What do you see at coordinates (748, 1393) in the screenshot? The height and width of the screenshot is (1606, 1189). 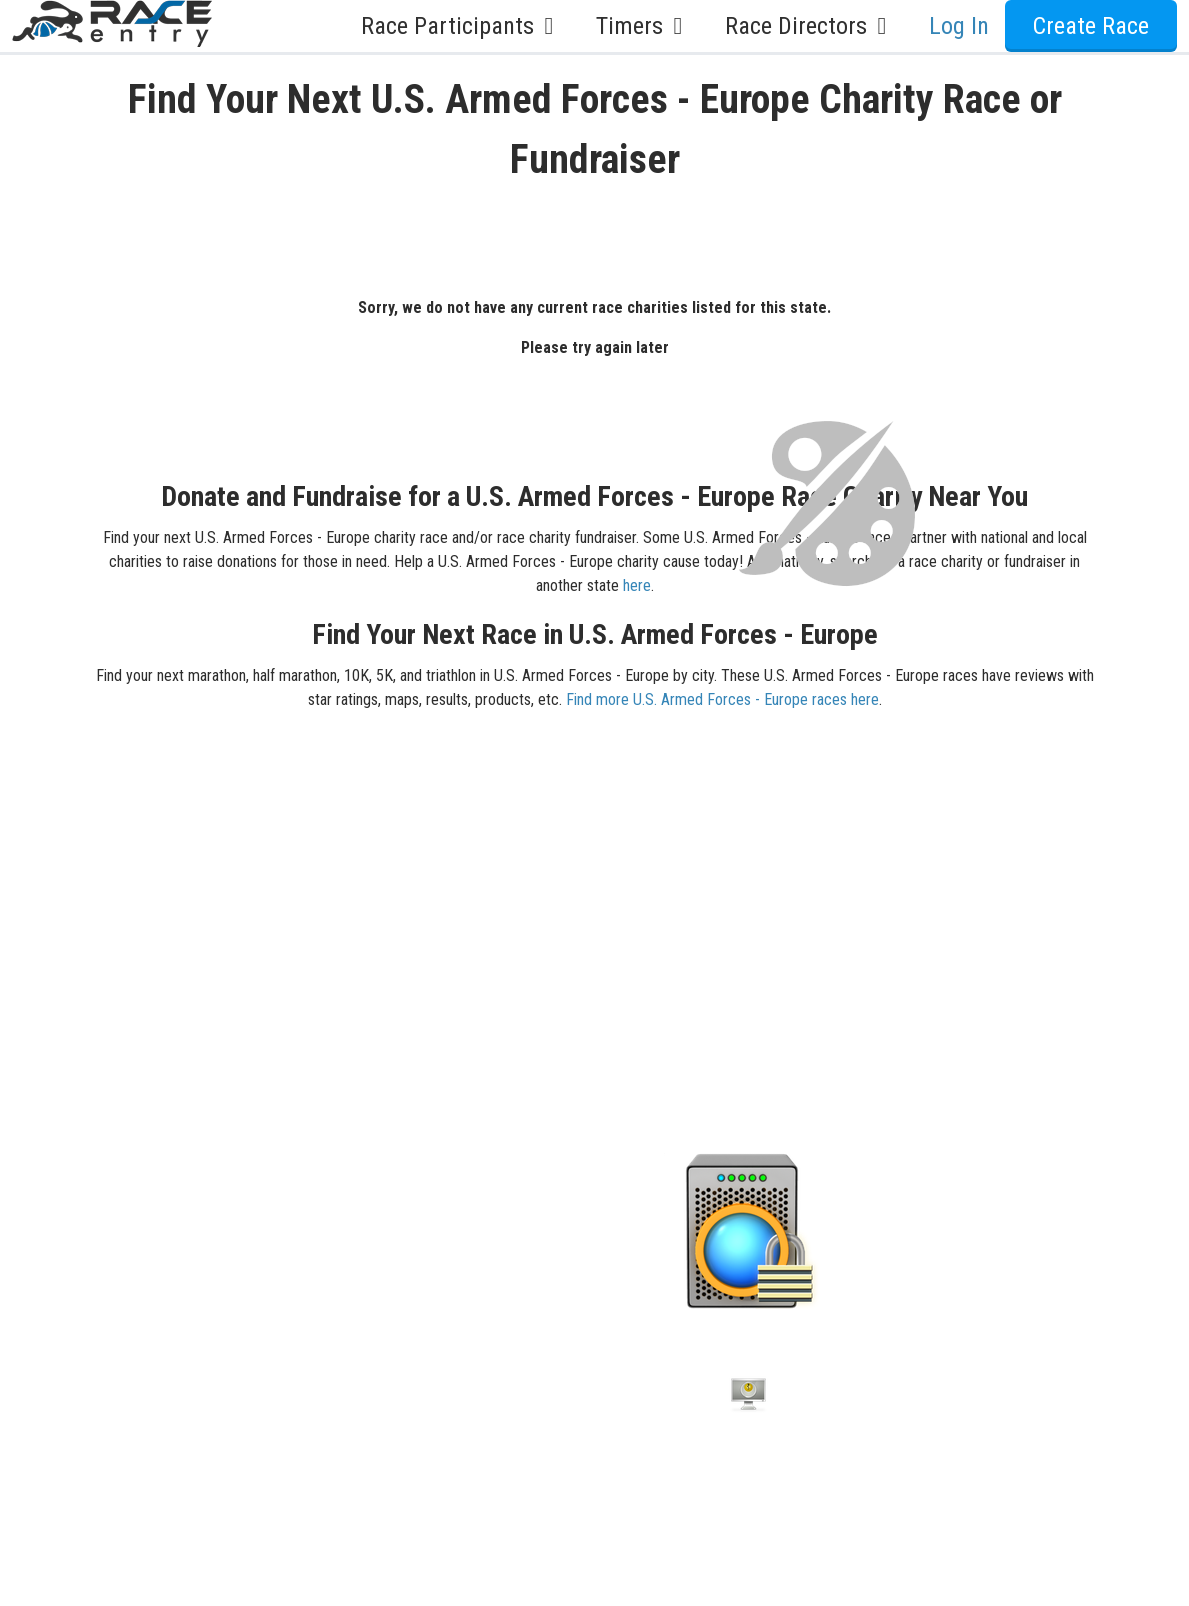 I see `lock your screen` at bounding box center [748, 1393].